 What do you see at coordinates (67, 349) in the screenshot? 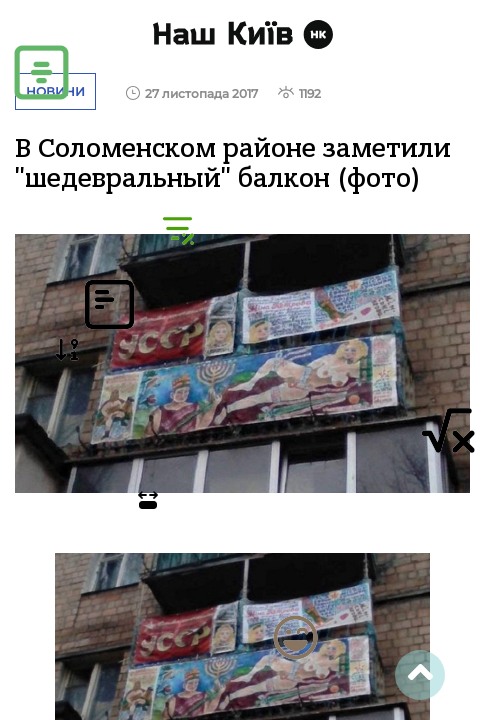
I see `sort numbers in descending order` at bounding box center [67, 349].